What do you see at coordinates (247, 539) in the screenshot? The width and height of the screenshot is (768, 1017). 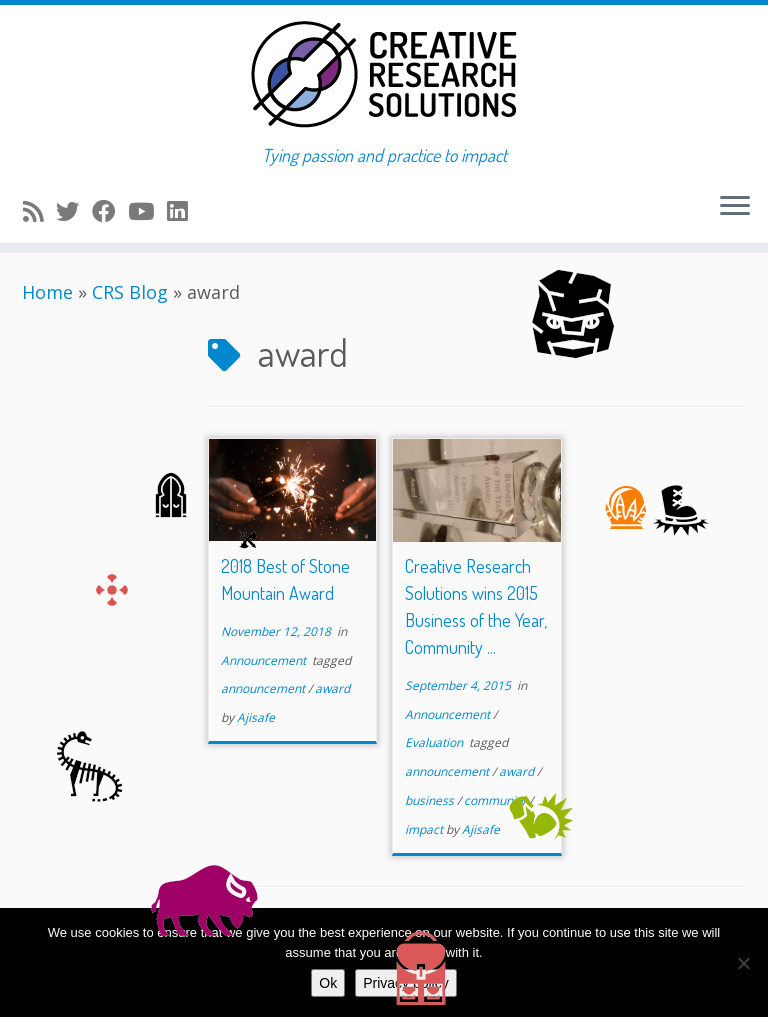 I see `equip a bat-themed blade weapon` at bounding box center [247, 539].